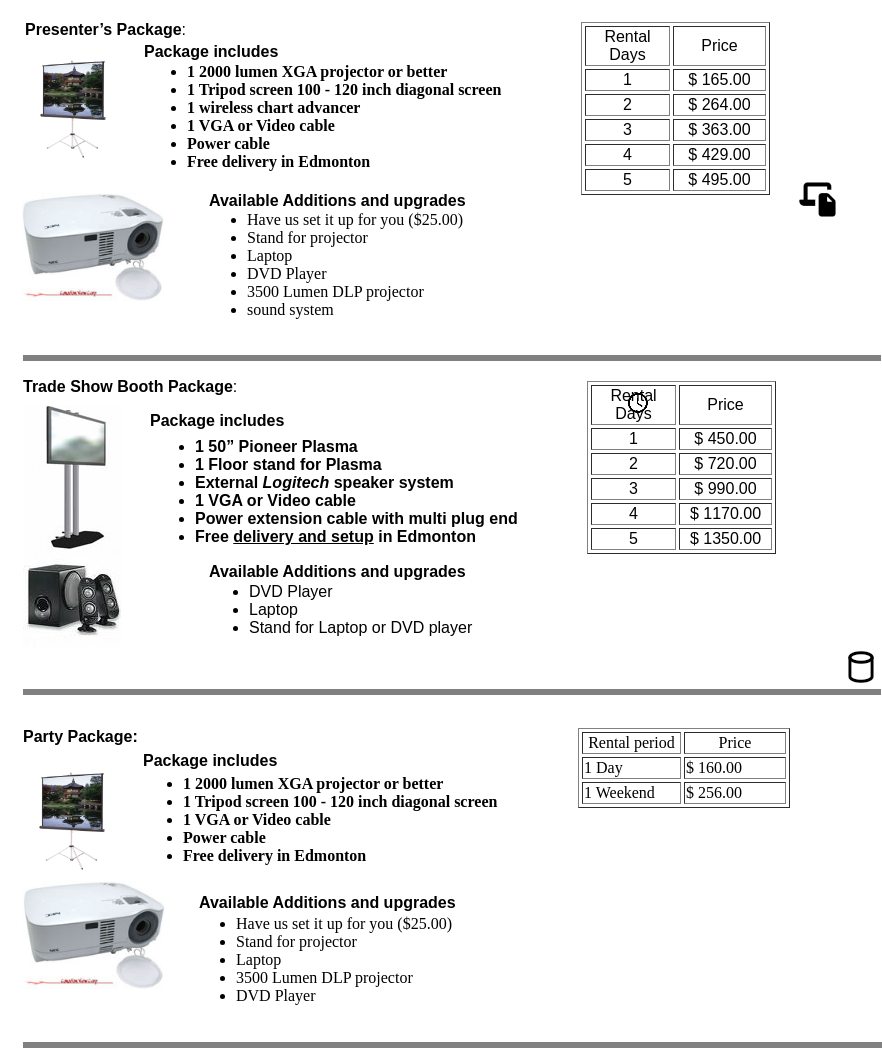 Image resolution: width=882 pixels, height=1062 pixels. Describe the element at coordinates (818, 199) in the screenshot. I see `access files on your computer` at that location.